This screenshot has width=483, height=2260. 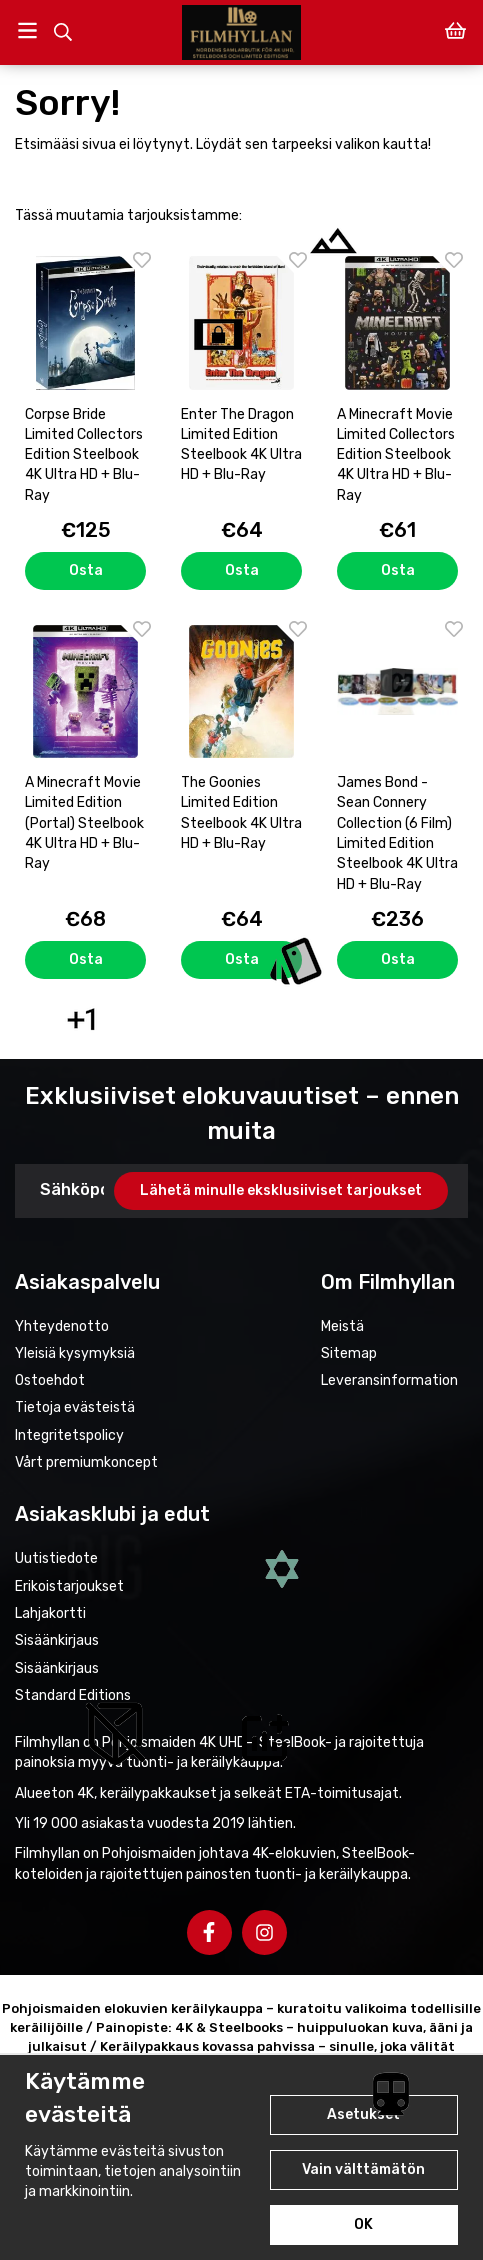 What do you see at coordinates (296, 960) in the screenshot?
I see `access style or theme options` at bounding box center [296, 960].